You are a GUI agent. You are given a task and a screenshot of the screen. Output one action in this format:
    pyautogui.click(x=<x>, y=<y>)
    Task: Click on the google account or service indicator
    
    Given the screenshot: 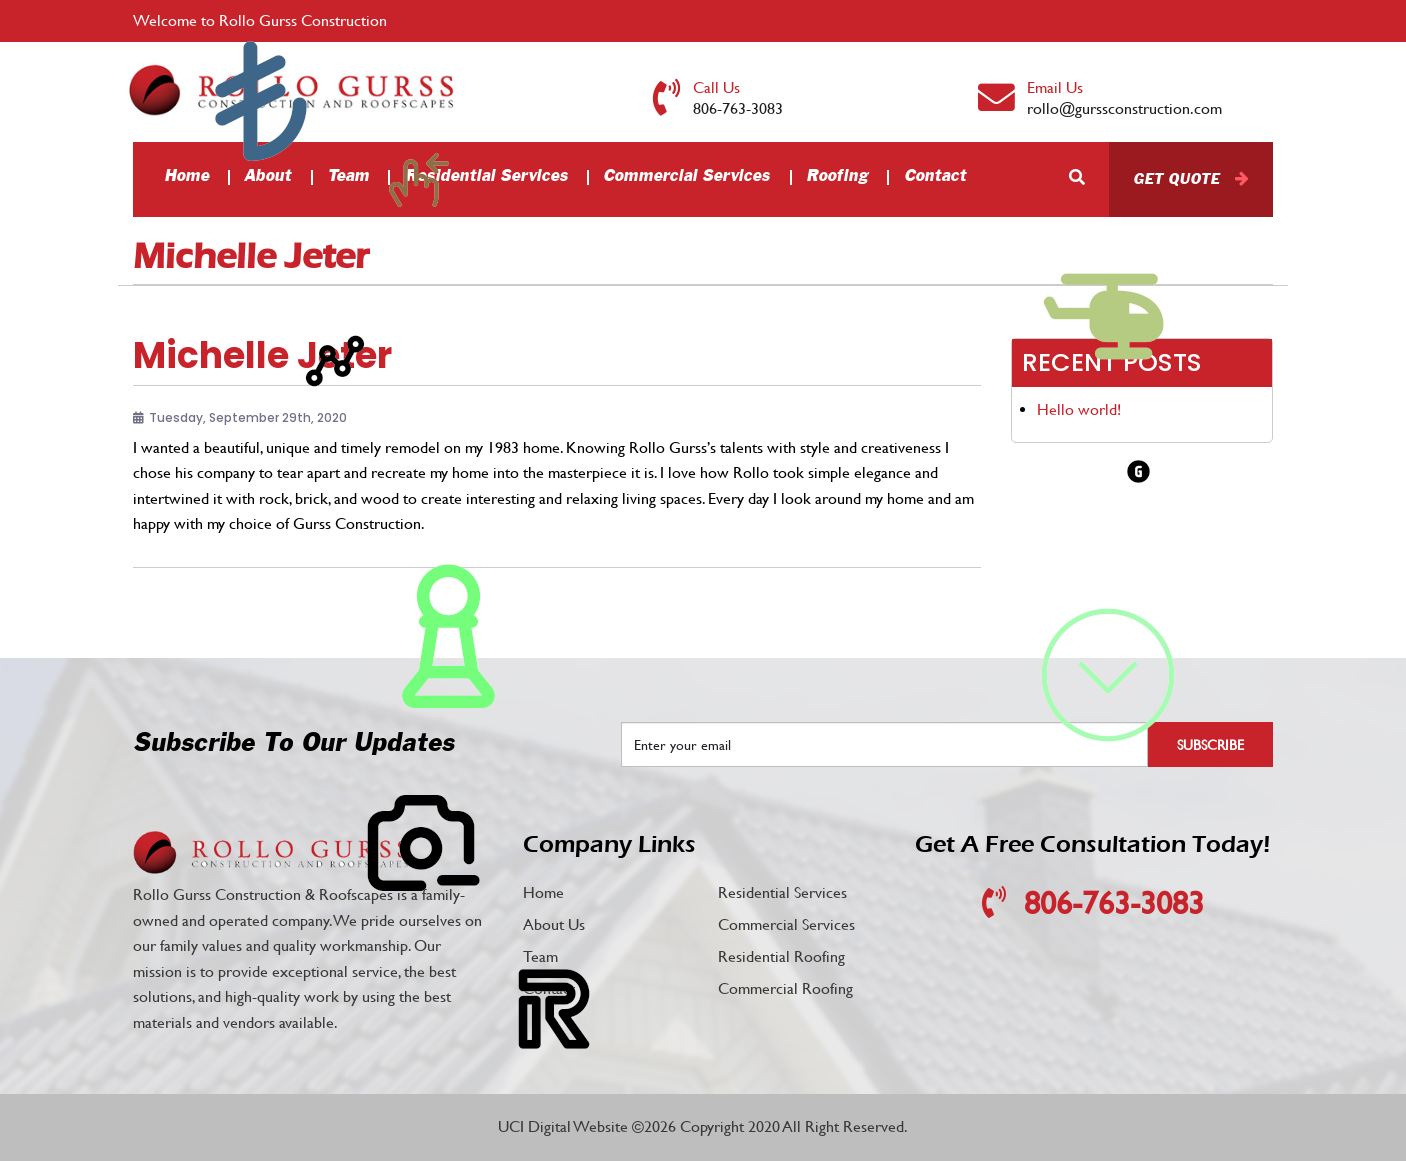 What is the action you would take?
    pyautogui.click(x=1138, y=471)
    